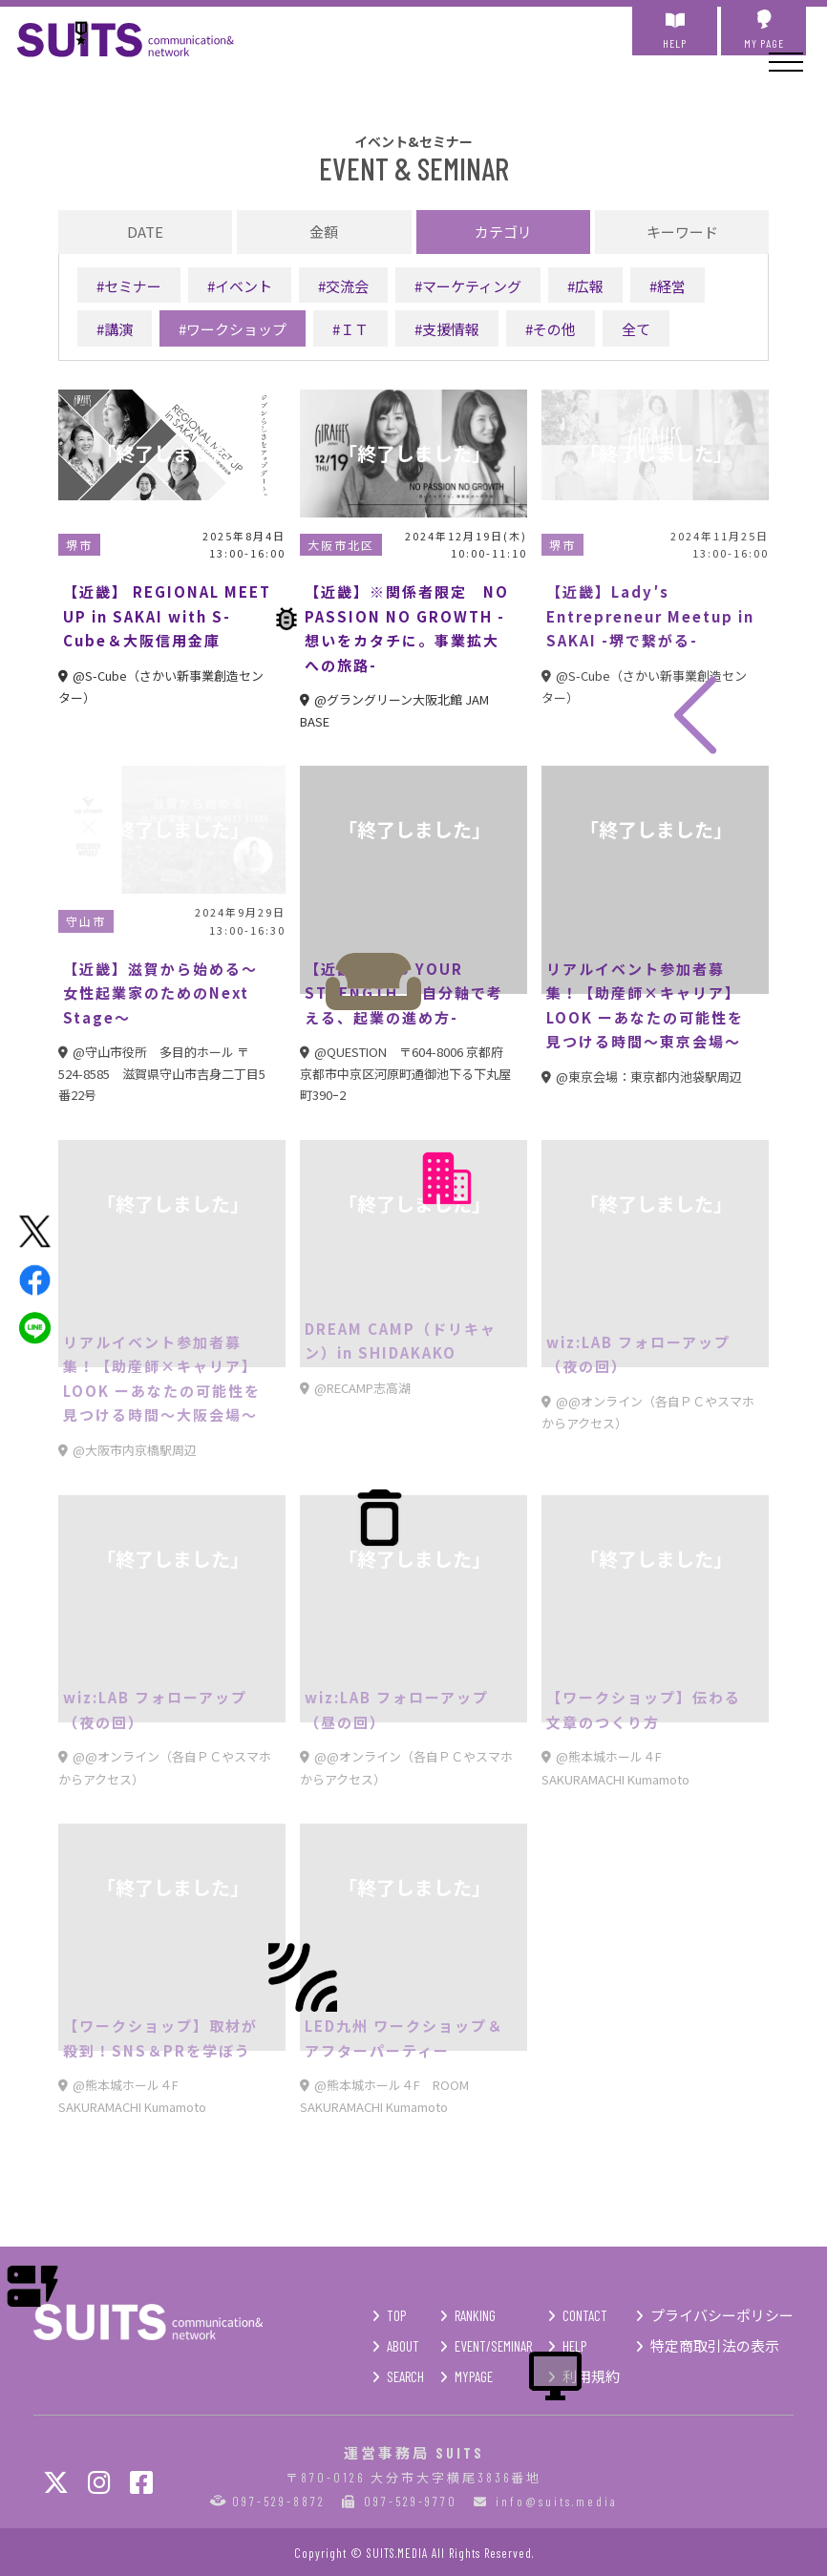  I want to click on access dynamic or auto-generated forms, so click(32, 2286).